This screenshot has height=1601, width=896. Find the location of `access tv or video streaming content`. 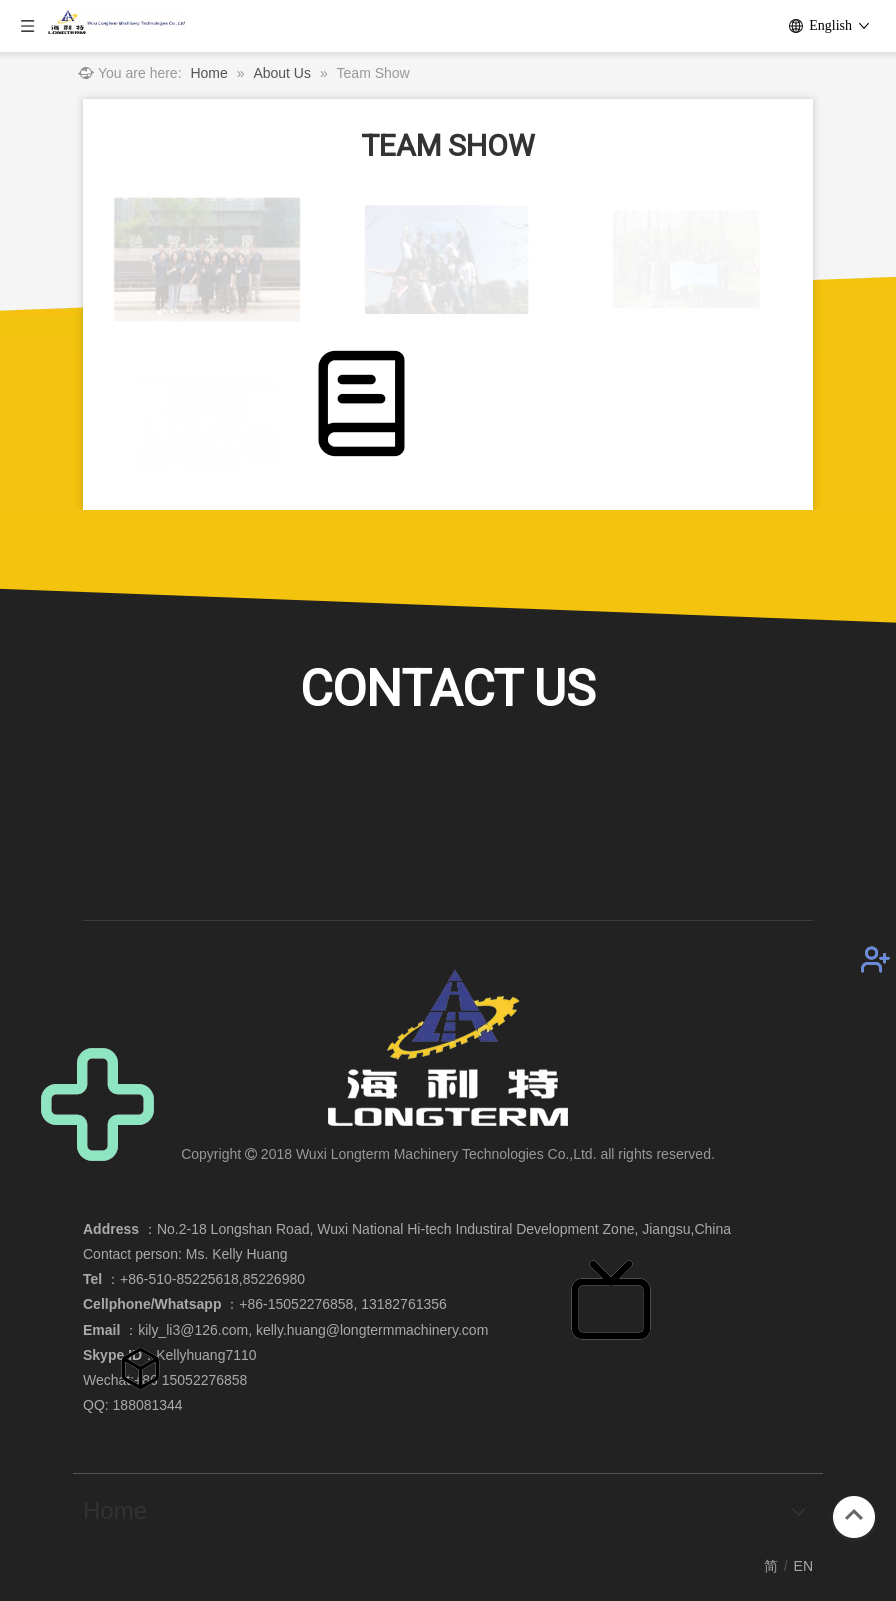

access tv or video streaming content is located at coordinates (611, 1300).